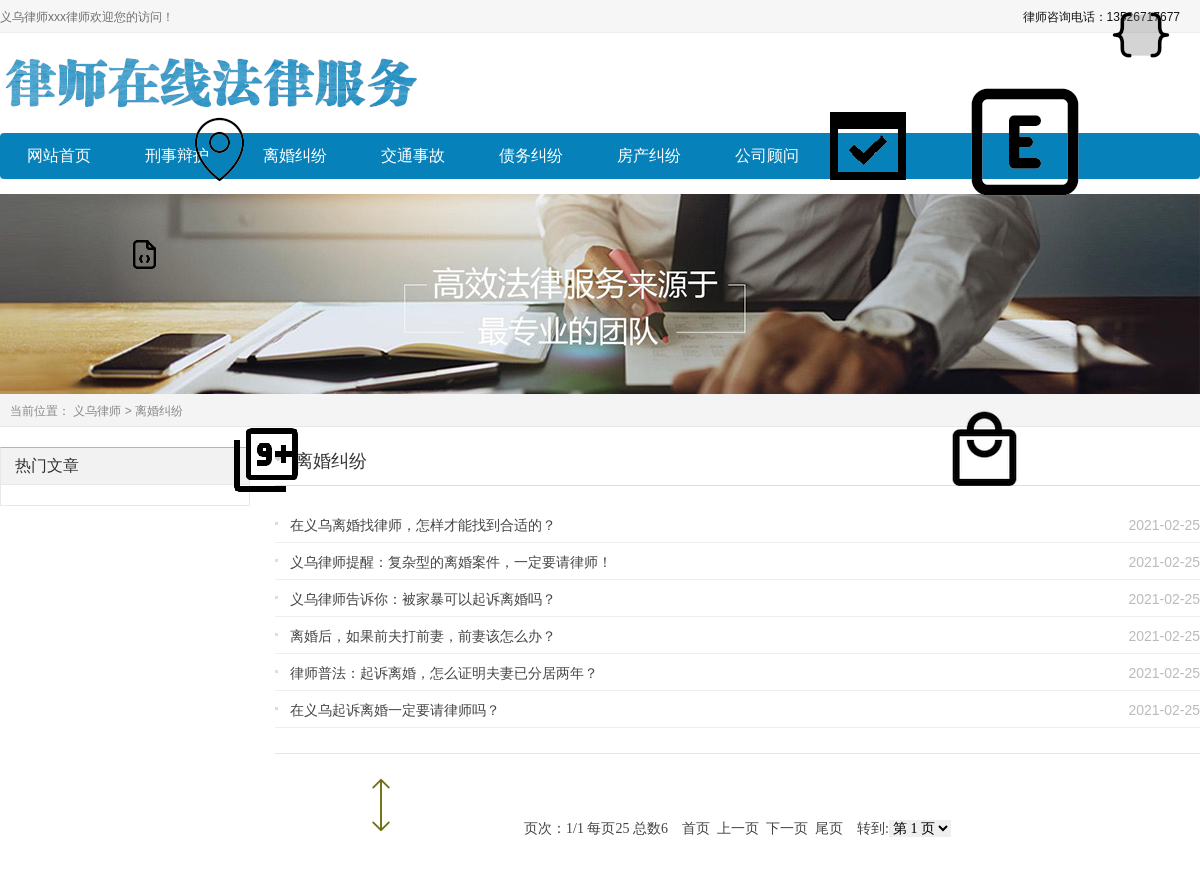 This screenshot has width=1200, height=889. I want to click on view source code file, so click(144, 254).